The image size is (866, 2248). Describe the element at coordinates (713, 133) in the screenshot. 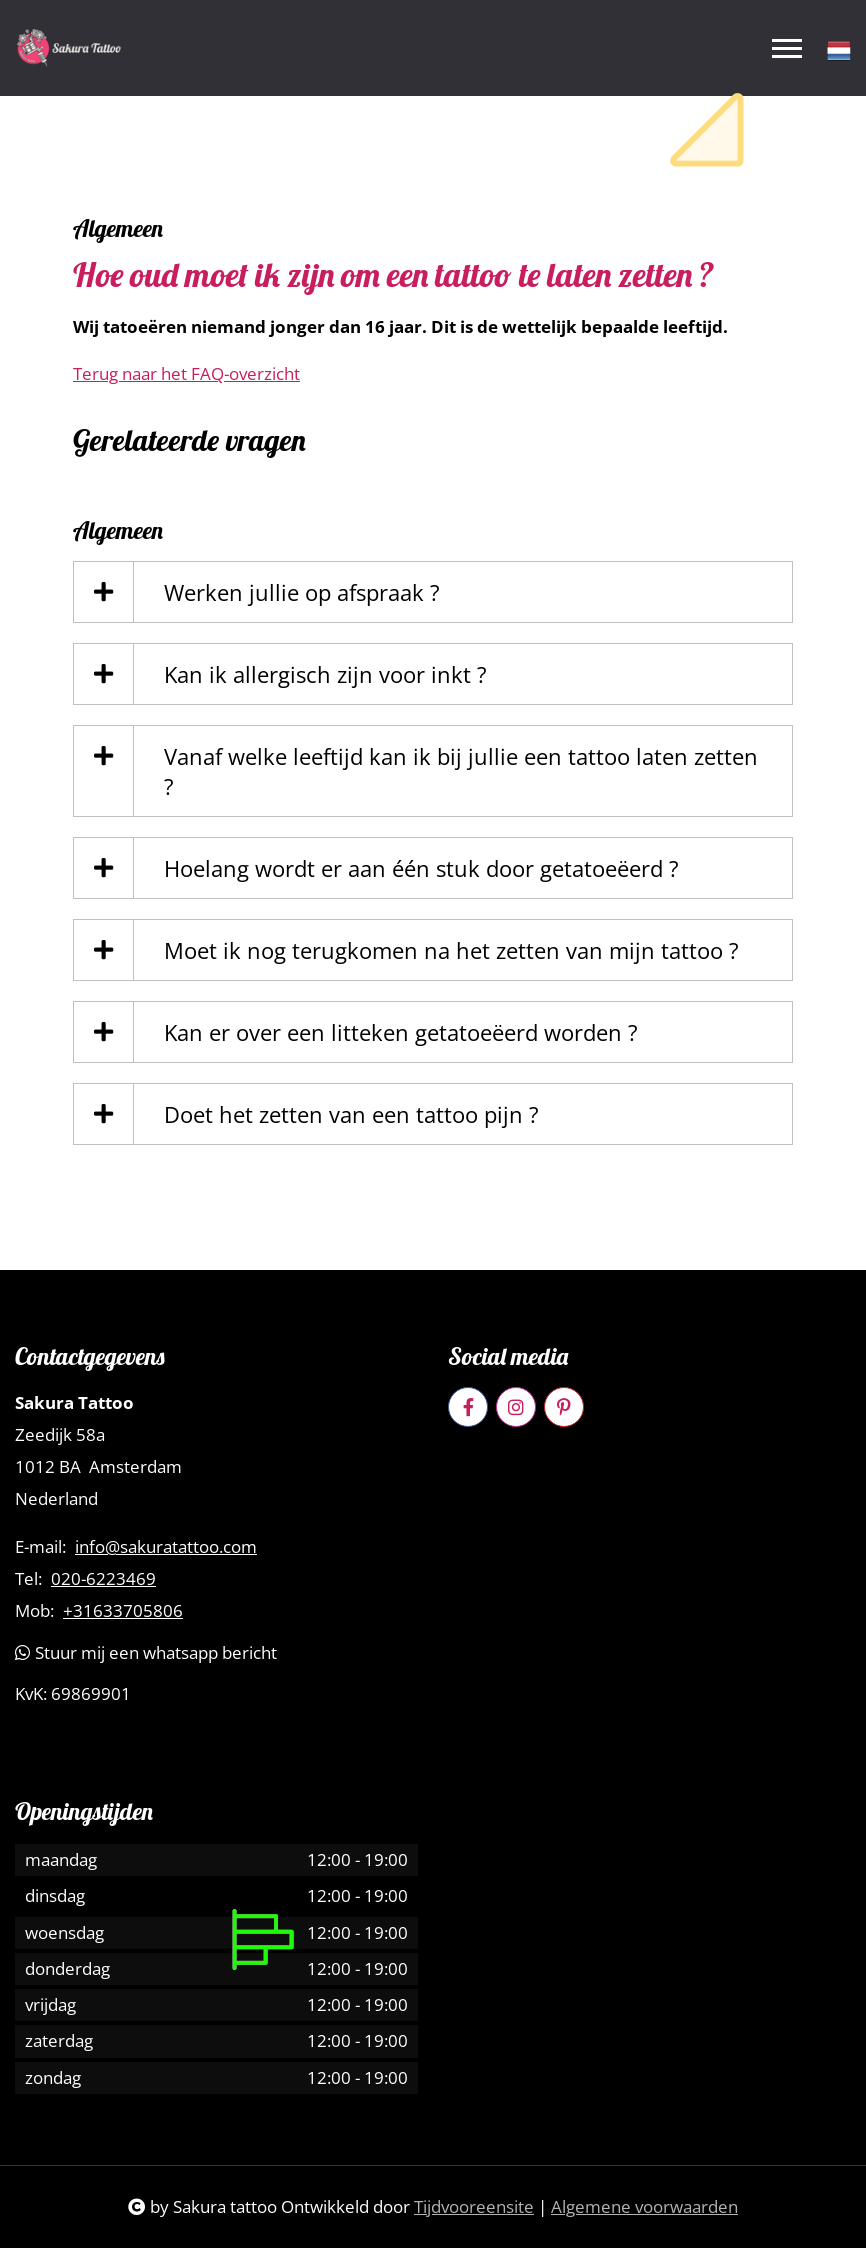

I see `indicates full cellular signal strength` at that location.